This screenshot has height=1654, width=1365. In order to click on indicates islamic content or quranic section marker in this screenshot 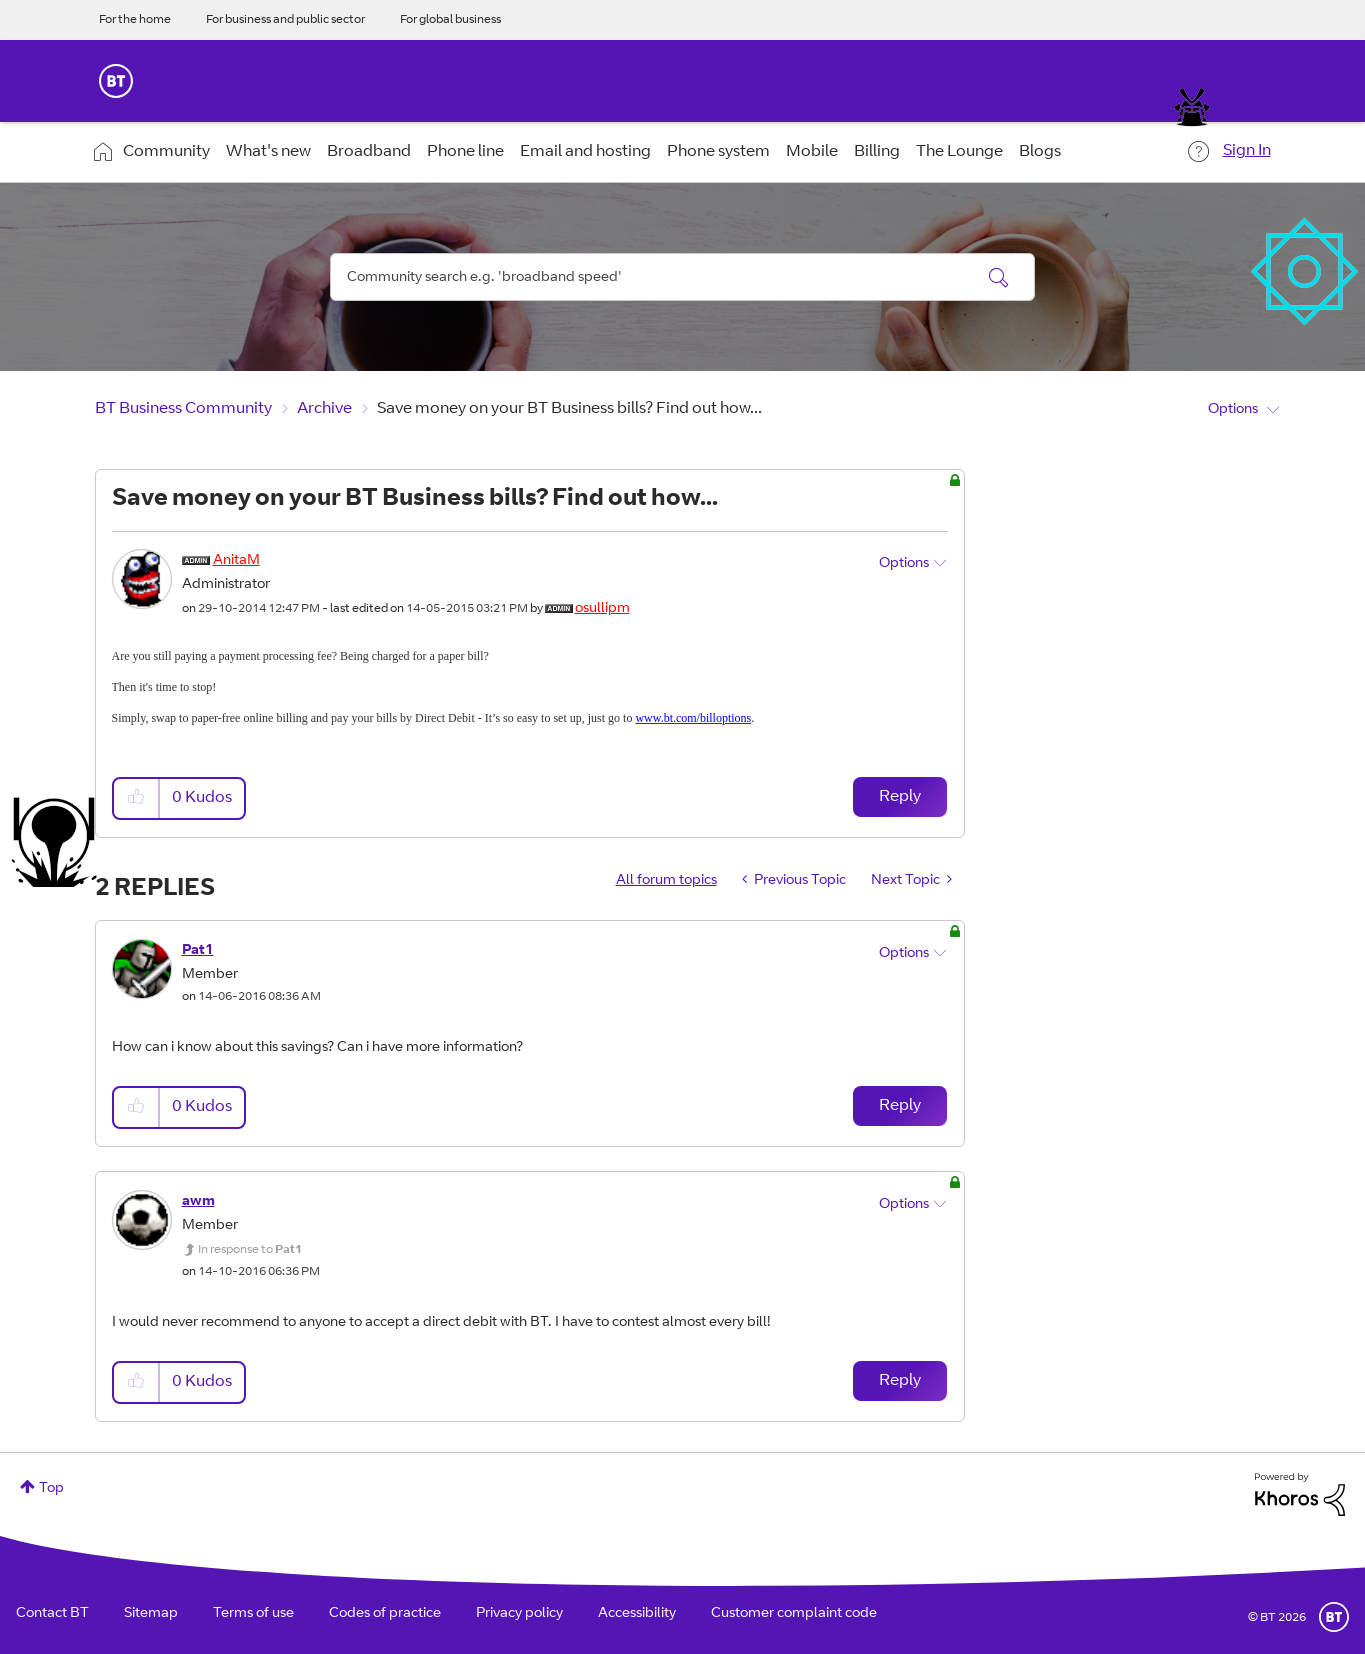, I will do `click(1304, 271)`.